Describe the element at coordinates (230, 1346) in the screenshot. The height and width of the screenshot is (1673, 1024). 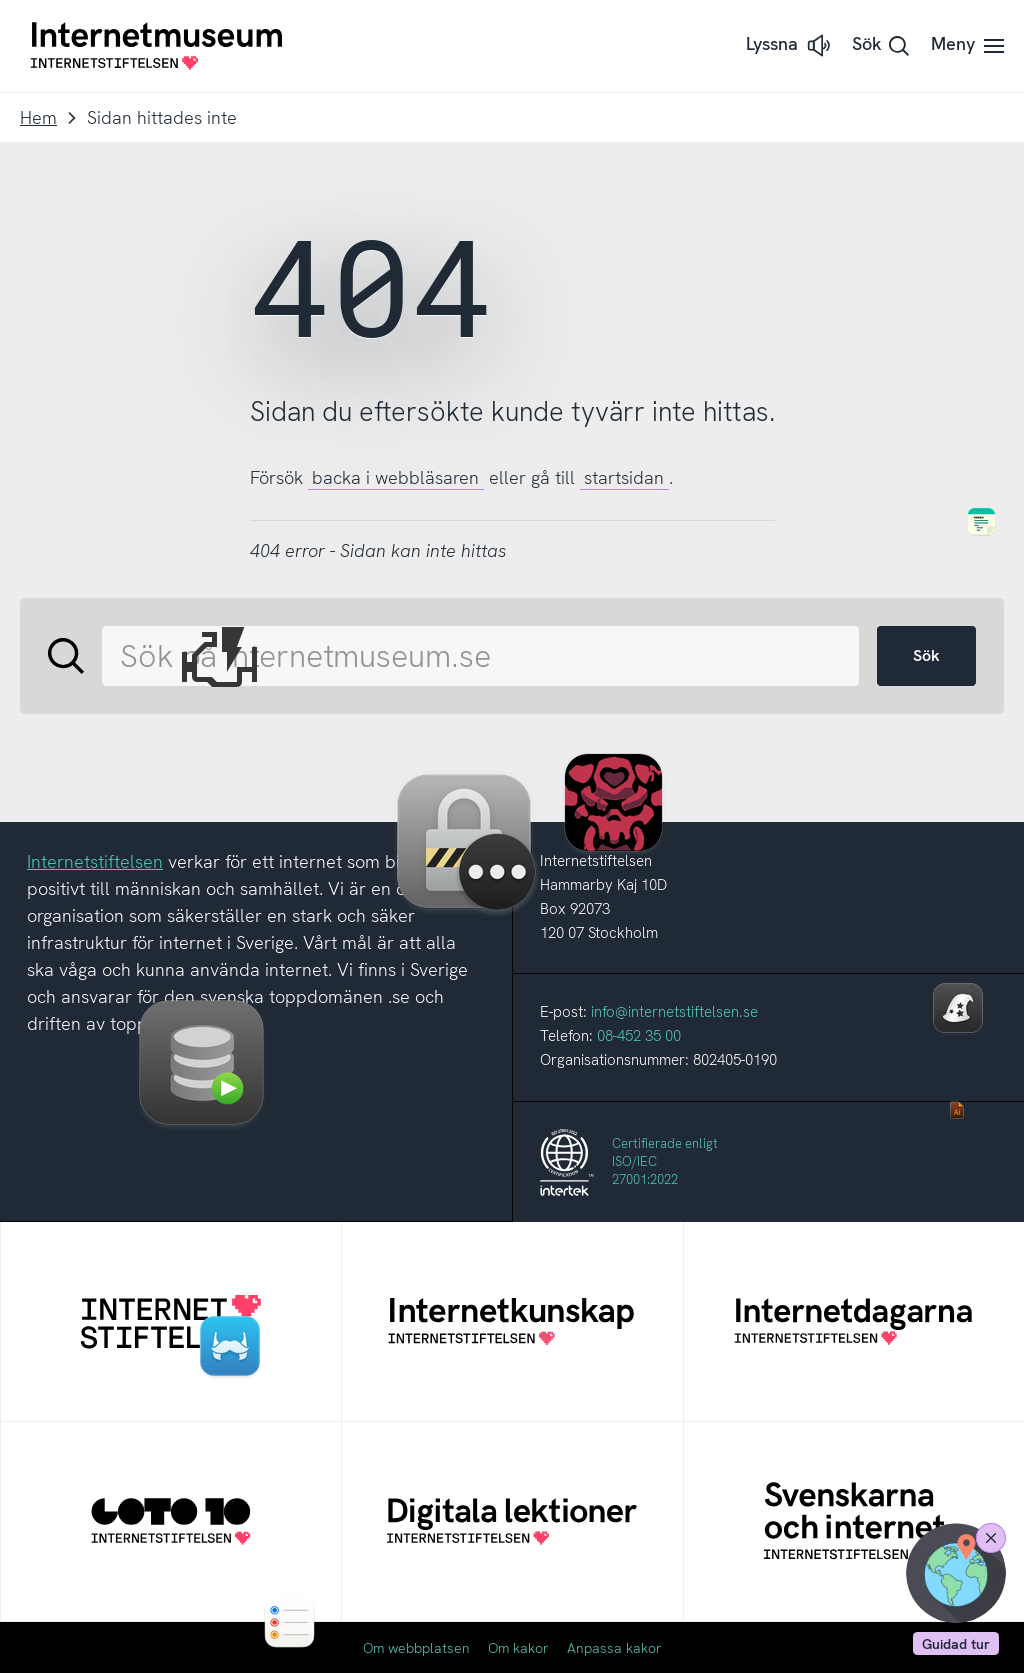
I see `open franz messaging app` at that location.